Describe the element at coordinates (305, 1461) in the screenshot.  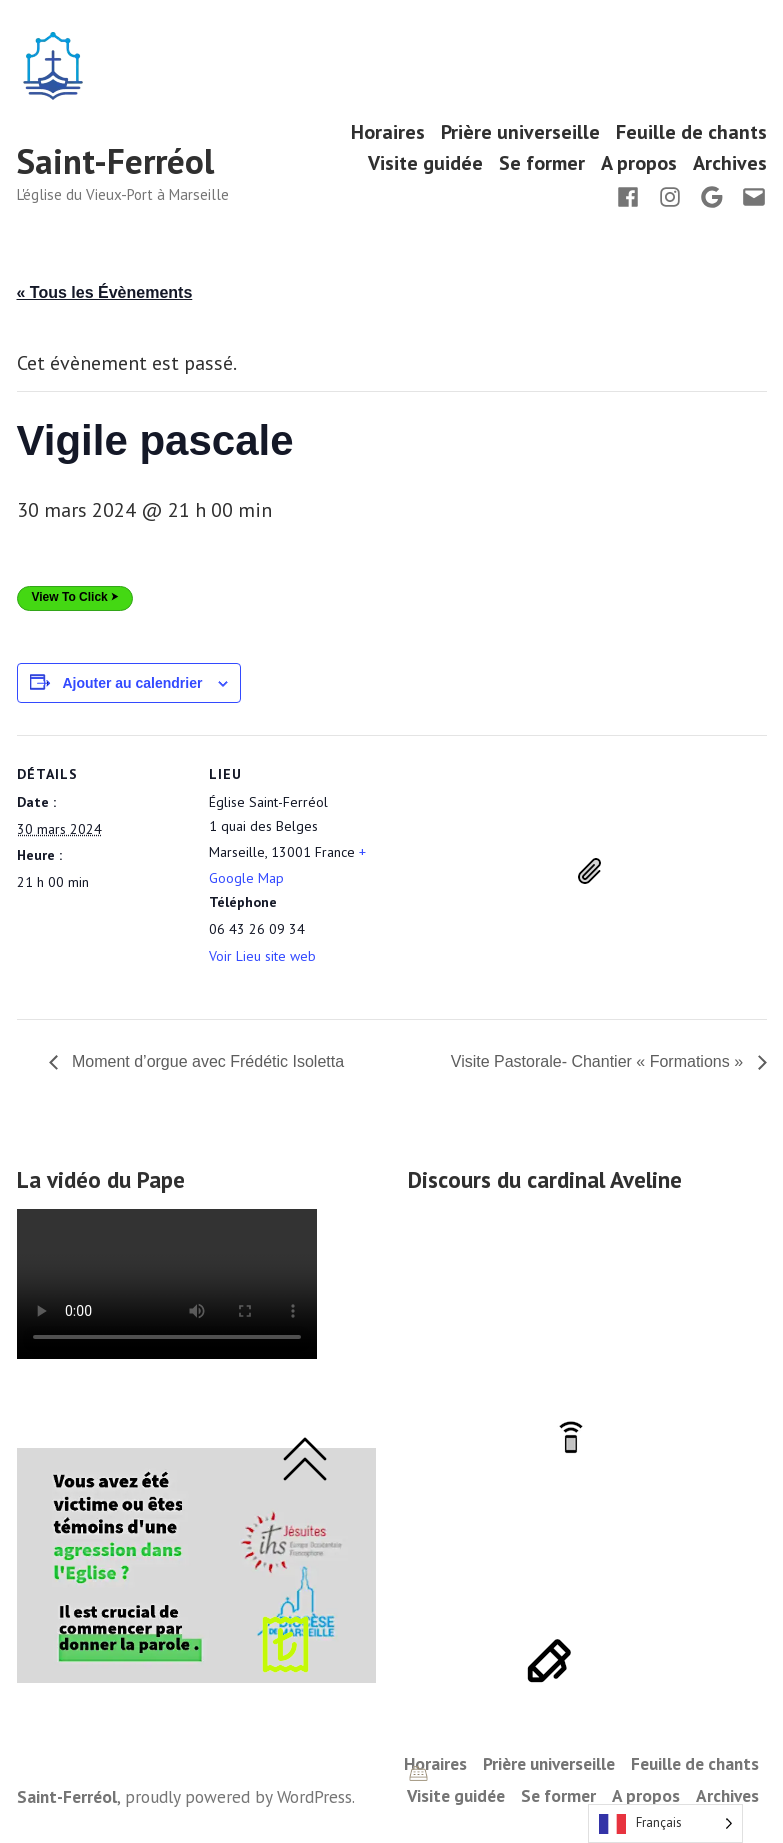
I see `scroll to top of page` at that location.